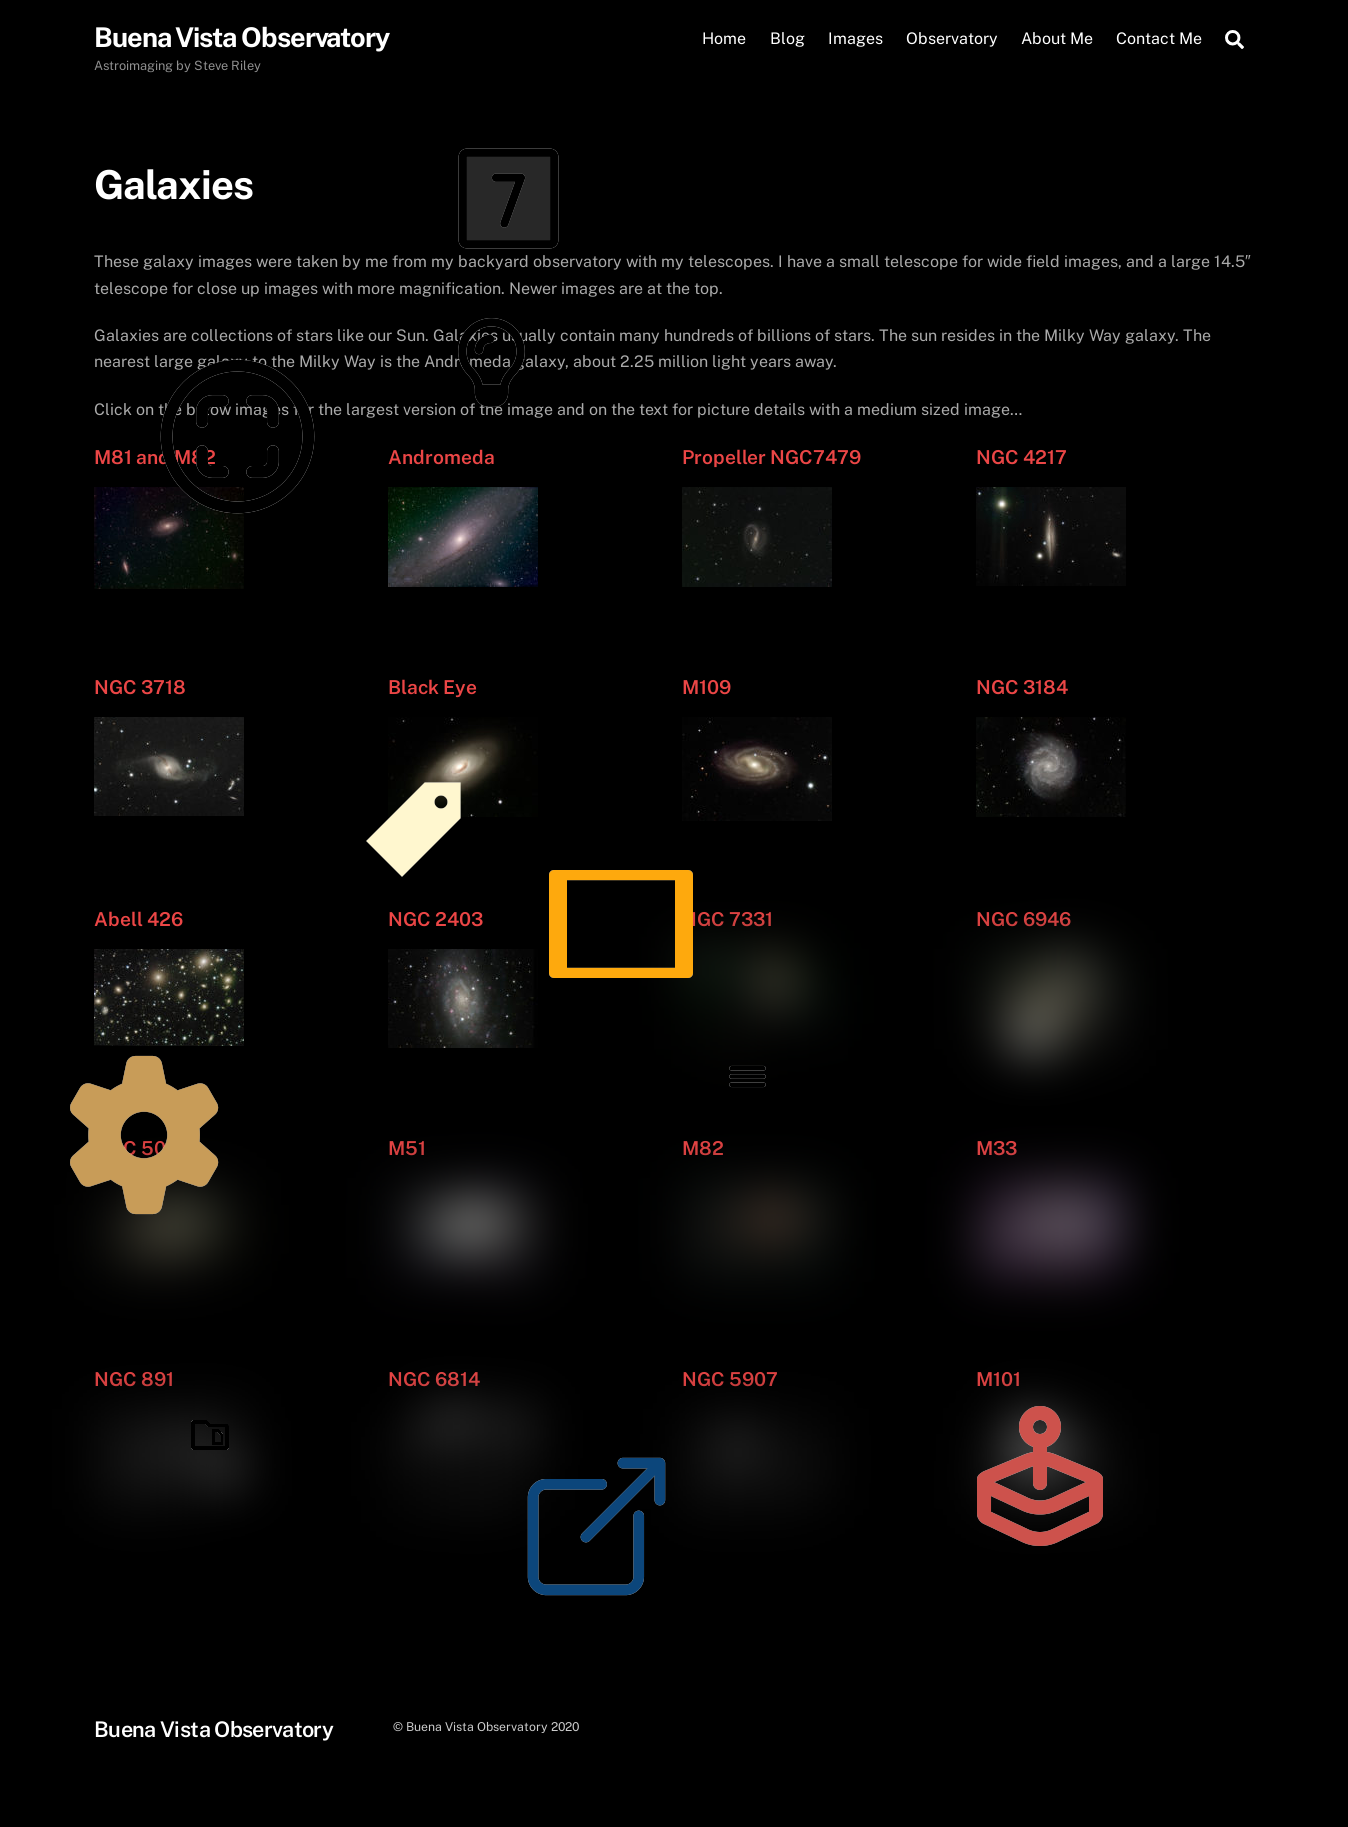 The width and height of the screenshot is (1348, 1827). I want to click on open navigation menu, so click(747, 1076).